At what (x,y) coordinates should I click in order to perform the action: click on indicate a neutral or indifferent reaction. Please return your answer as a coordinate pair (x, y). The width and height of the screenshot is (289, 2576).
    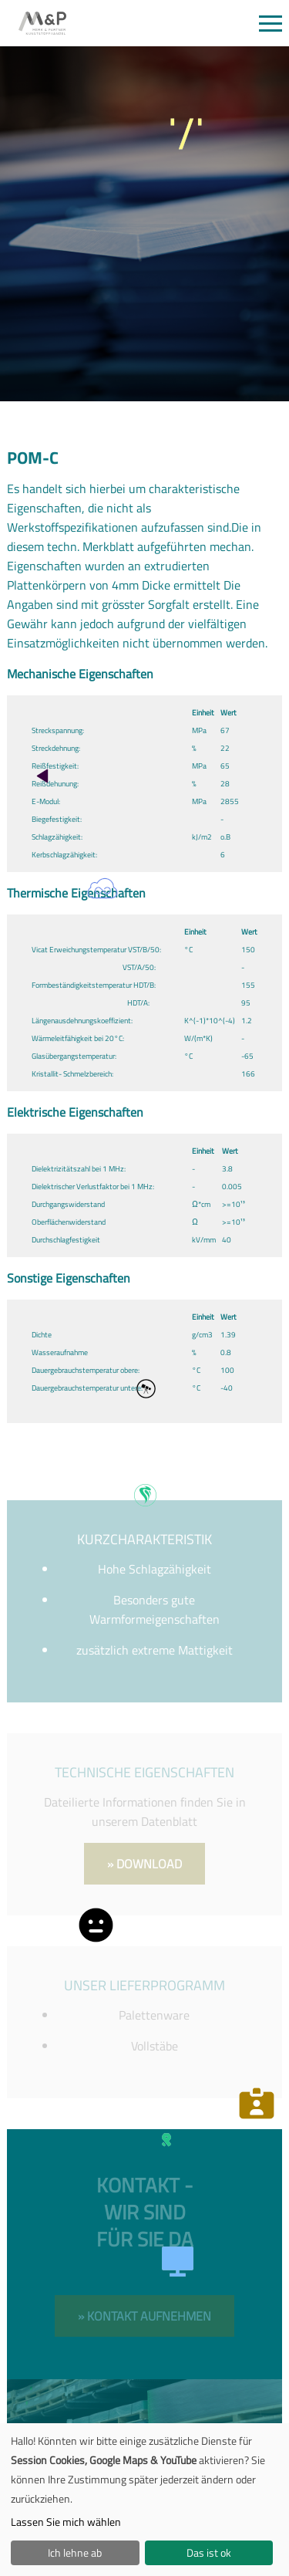
    Looking at the image, I should click on (96, 1925).